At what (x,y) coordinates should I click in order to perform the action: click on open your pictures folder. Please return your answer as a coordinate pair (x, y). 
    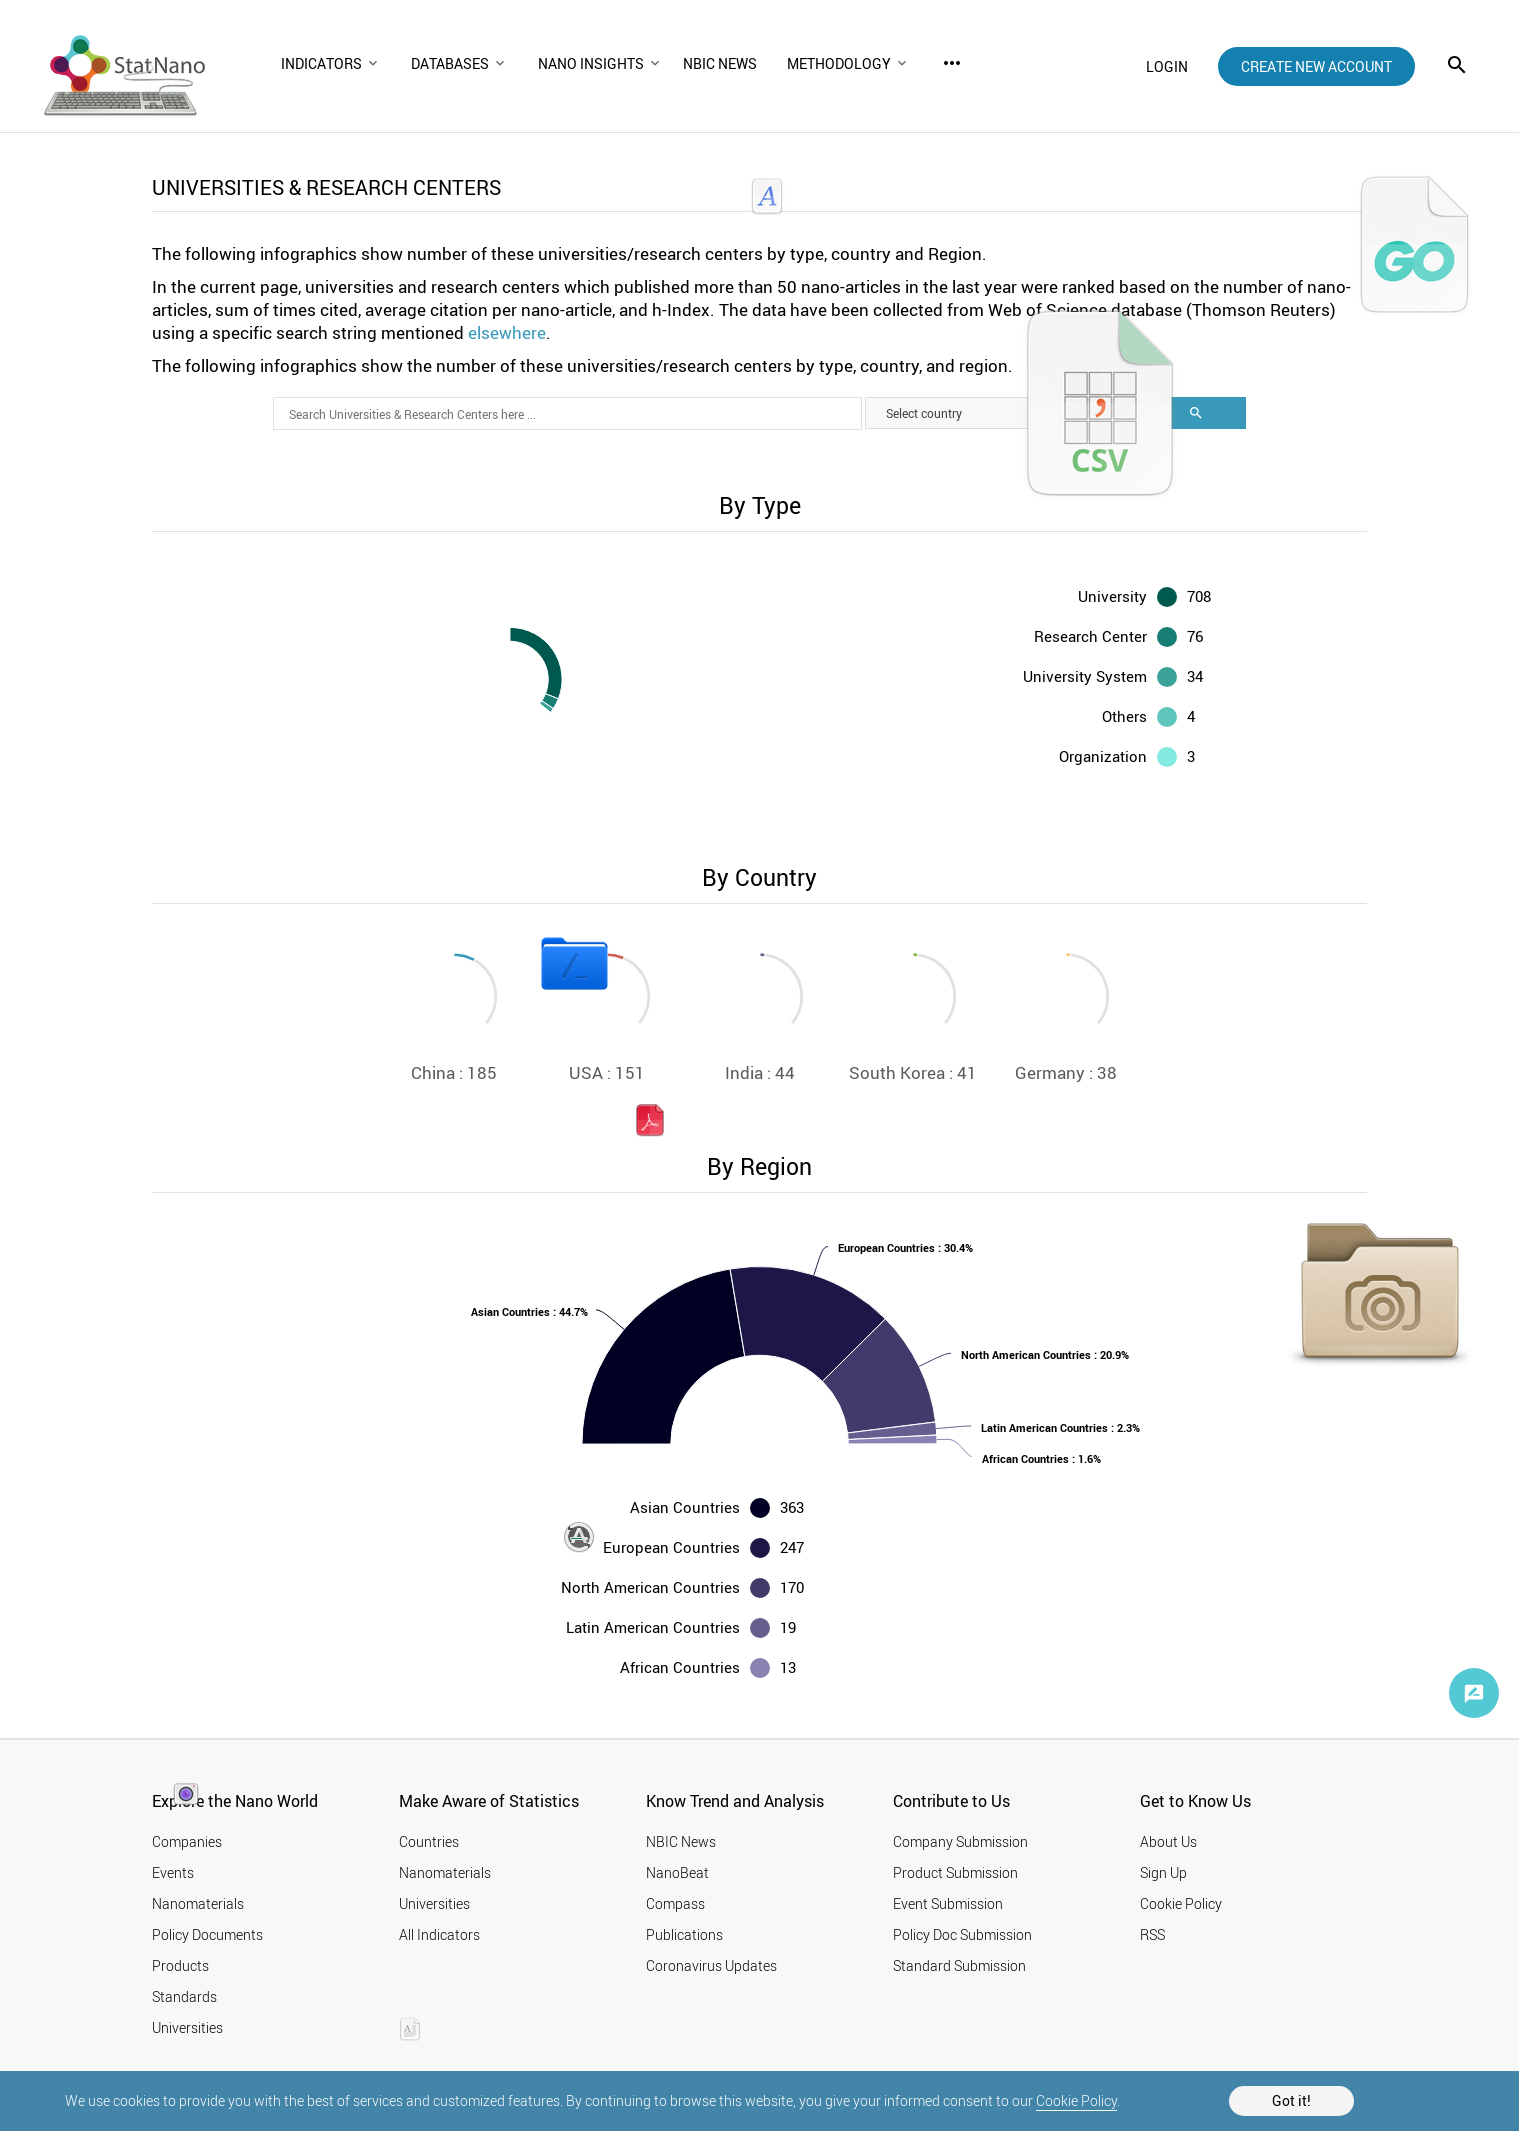
    Looking at the image, I should click on (1380, 1299).